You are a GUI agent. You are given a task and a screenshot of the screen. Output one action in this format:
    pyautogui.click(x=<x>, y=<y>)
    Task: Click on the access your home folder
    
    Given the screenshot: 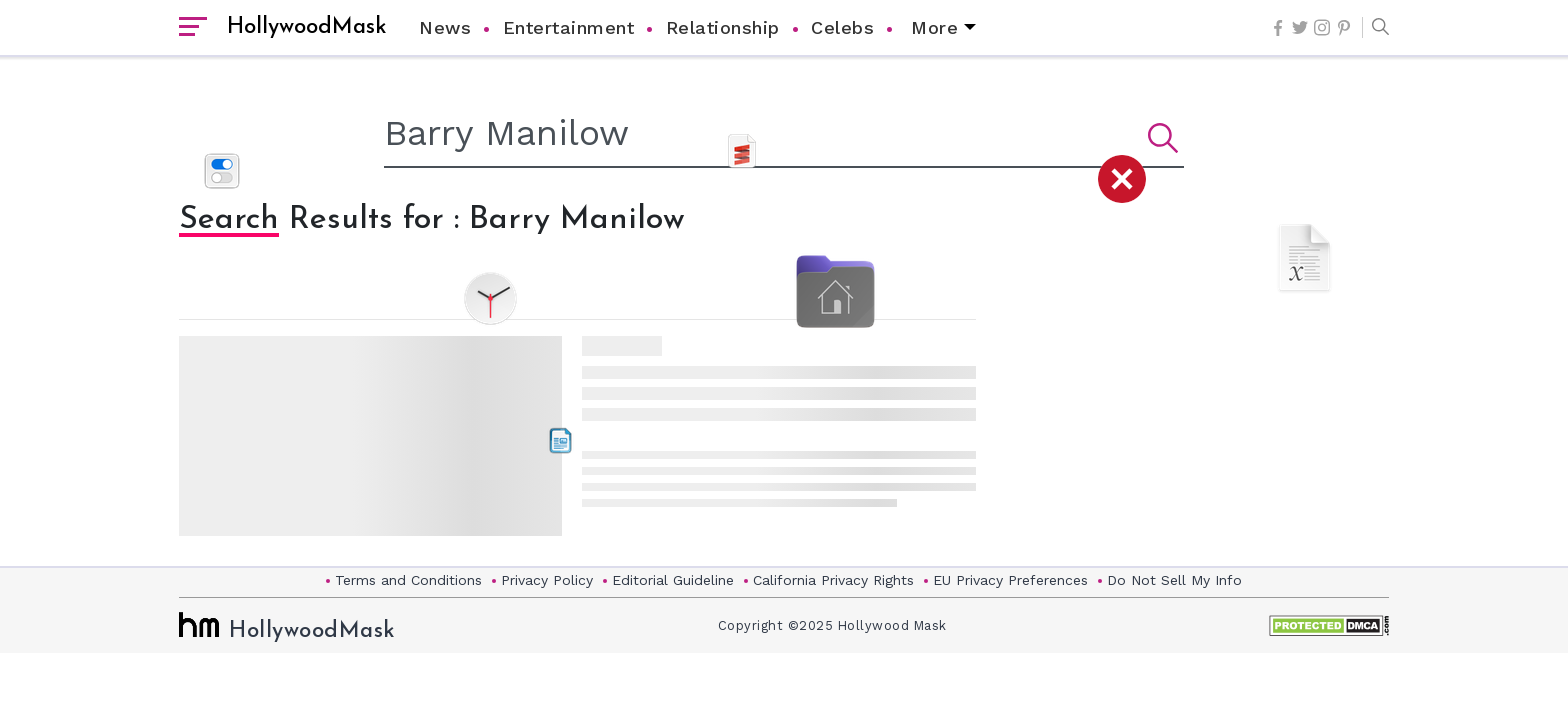 What is the action you would take?
    pyautogui.click(x=835, y=291)
    